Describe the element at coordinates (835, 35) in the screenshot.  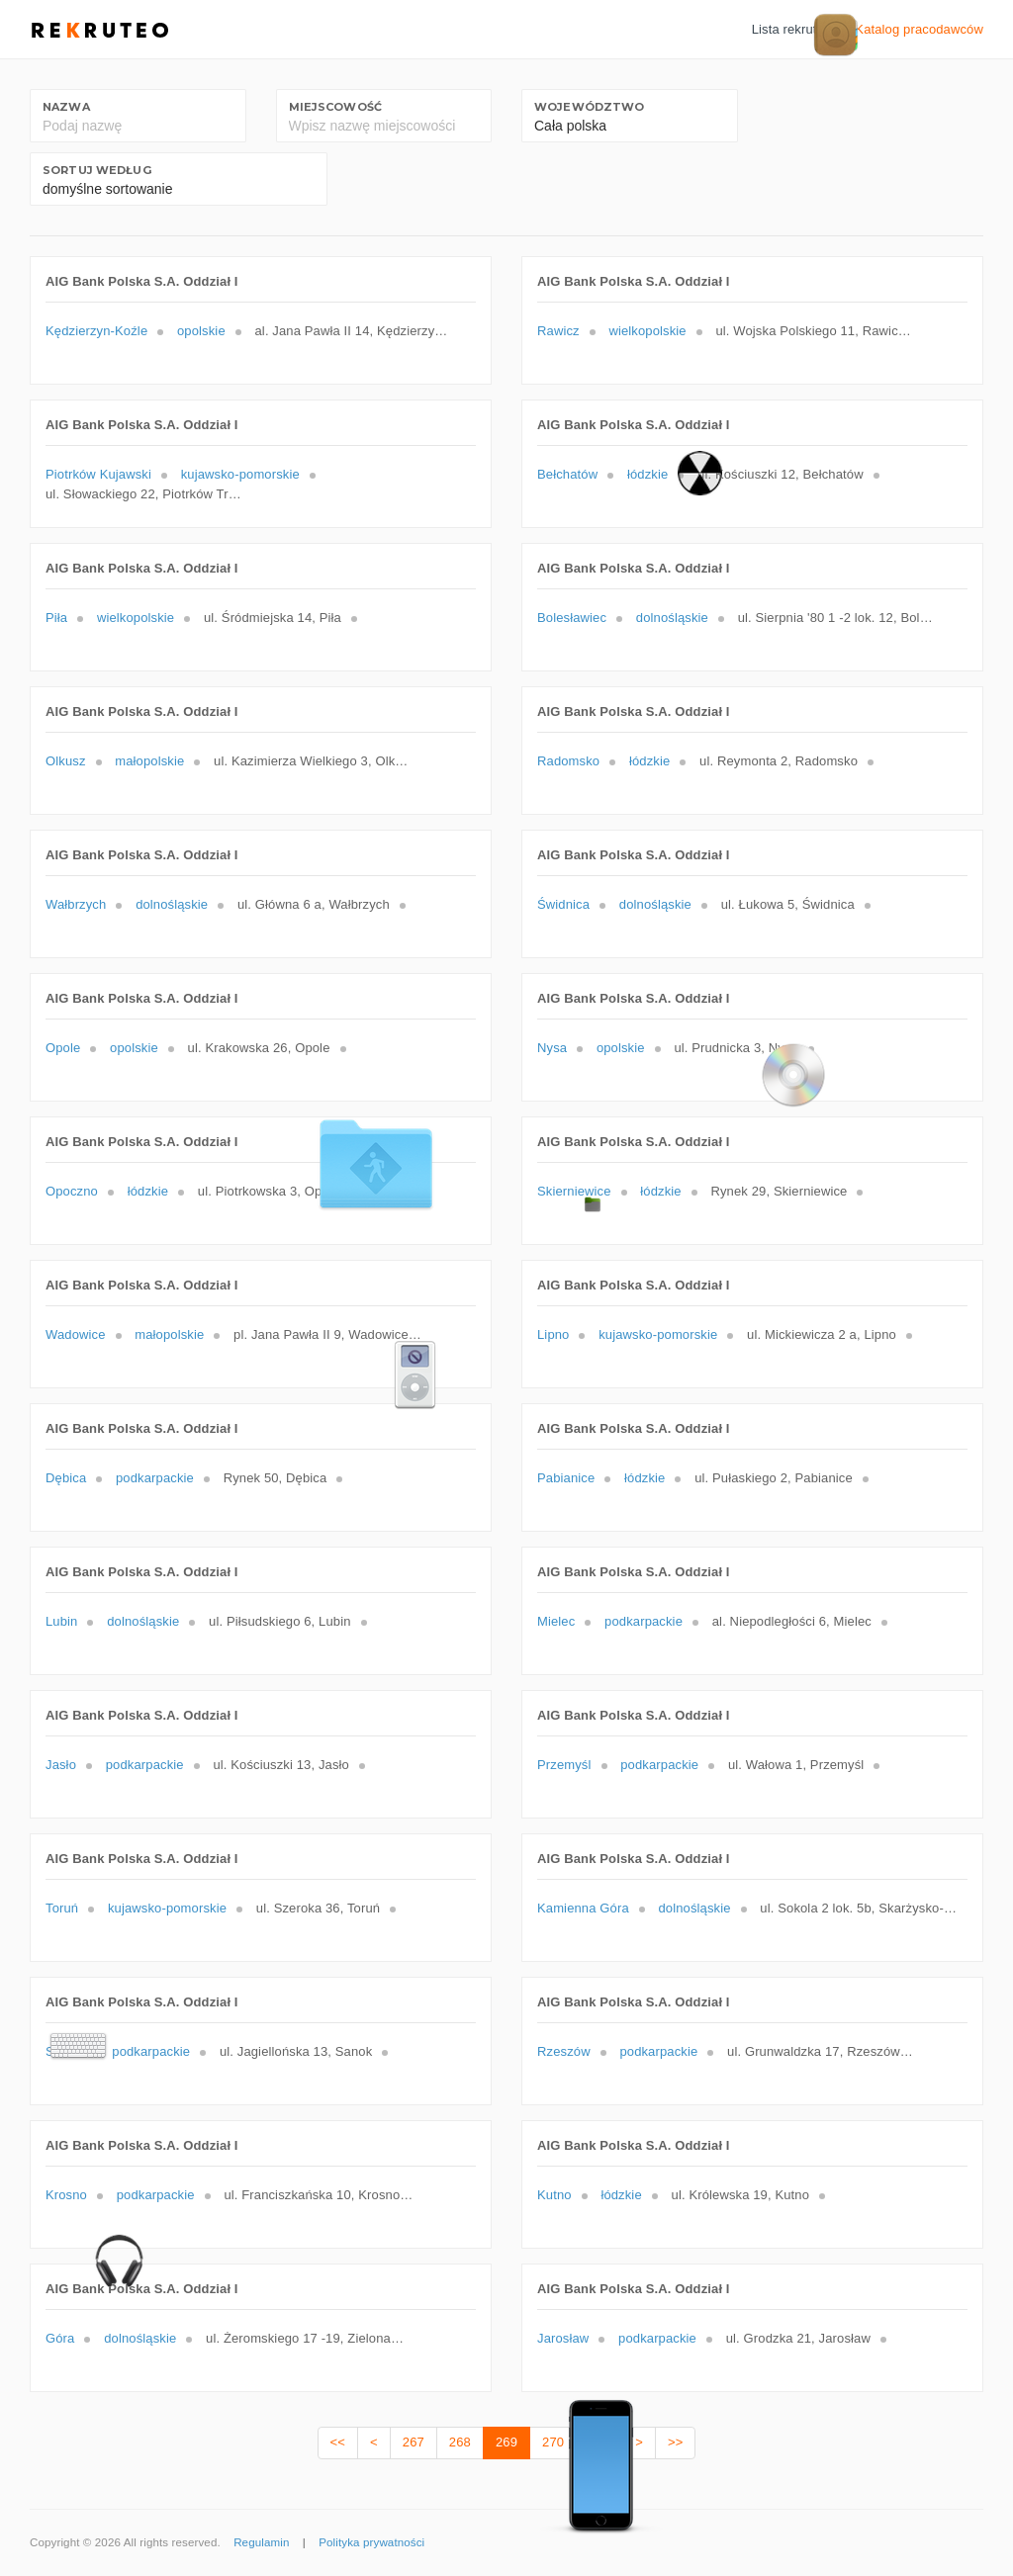
I see `access contacts or address book` at that location.